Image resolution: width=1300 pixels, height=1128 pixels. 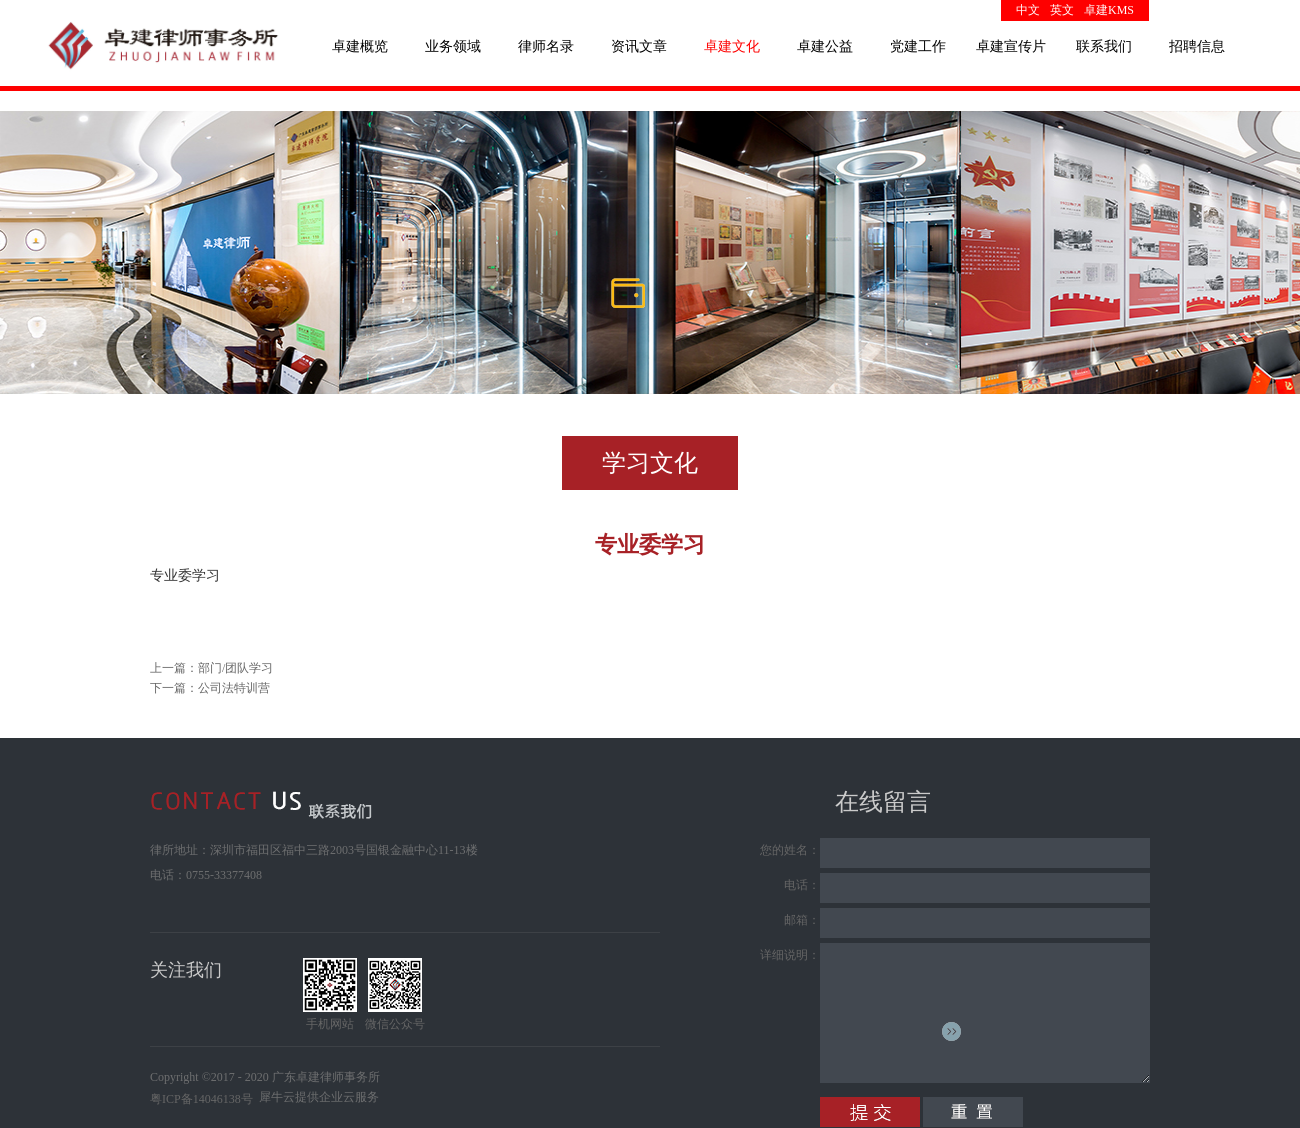 I want to click on access your wallet or payment methods, so click(x=627, y=294).